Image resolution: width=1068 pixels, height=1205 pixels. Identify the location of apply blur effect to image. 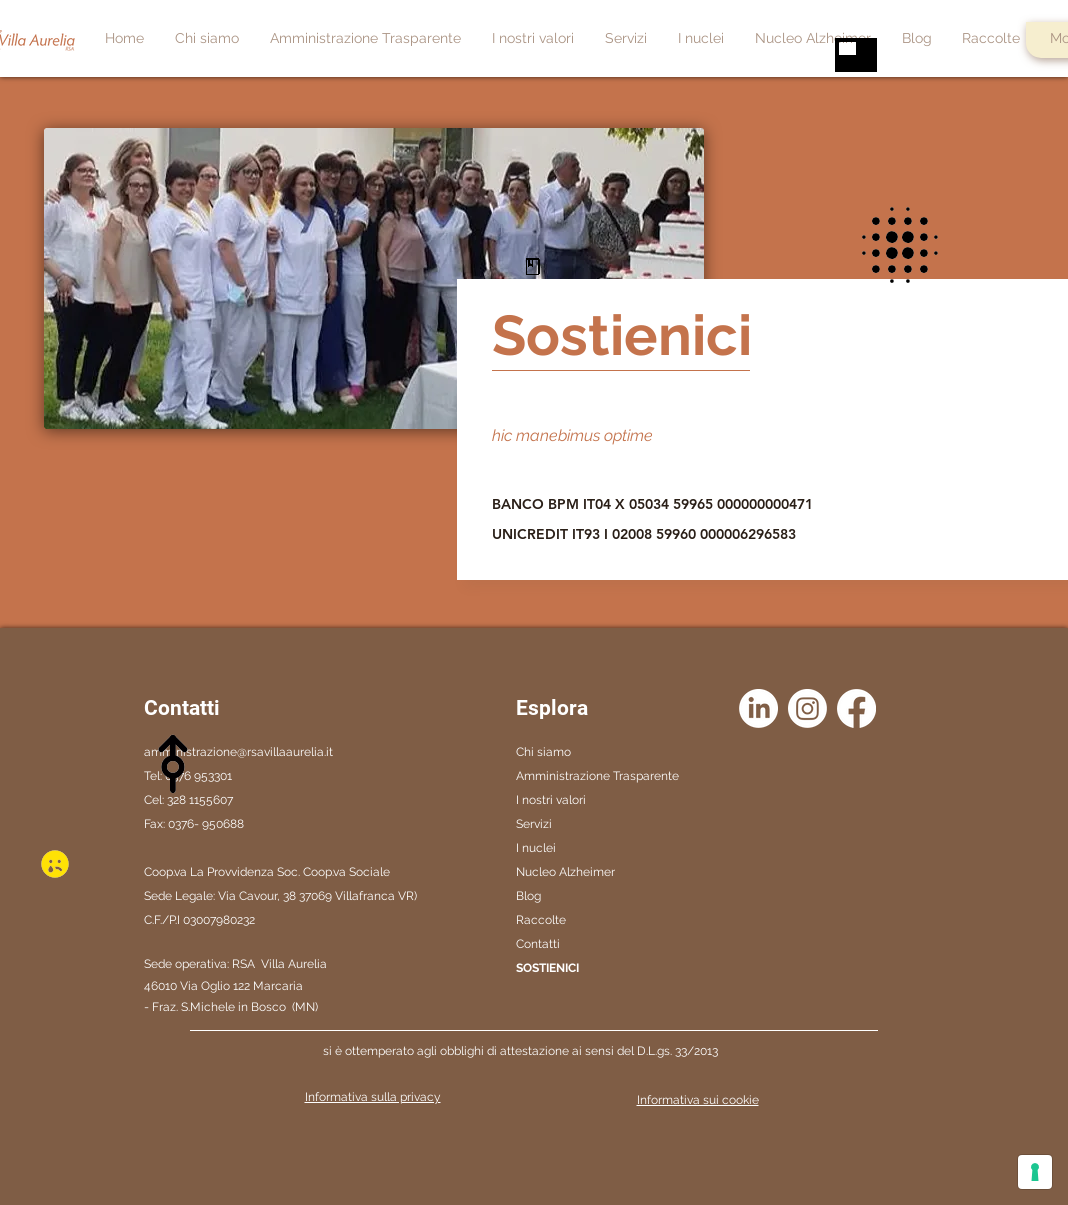
(900, 245).